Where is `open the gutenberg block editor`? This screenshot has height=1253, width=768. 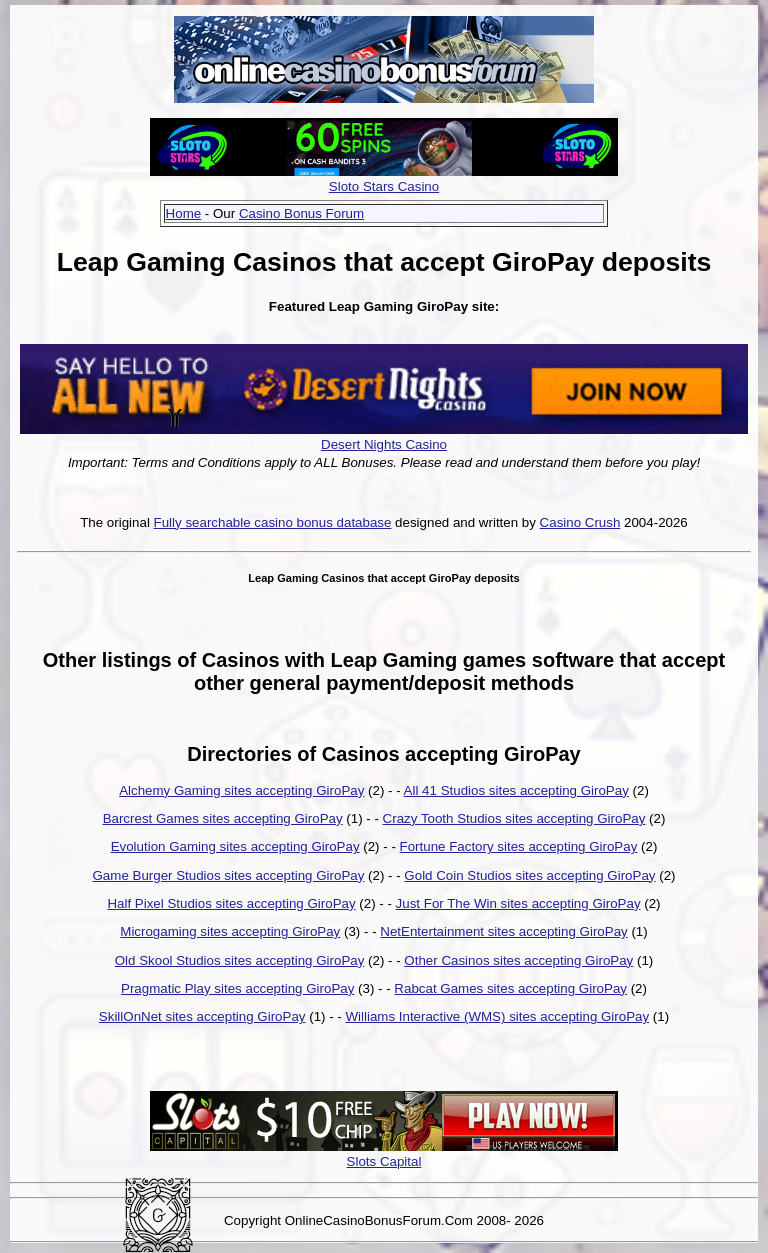 open the gutenberg block editor is located at coordinates (158, 1215).